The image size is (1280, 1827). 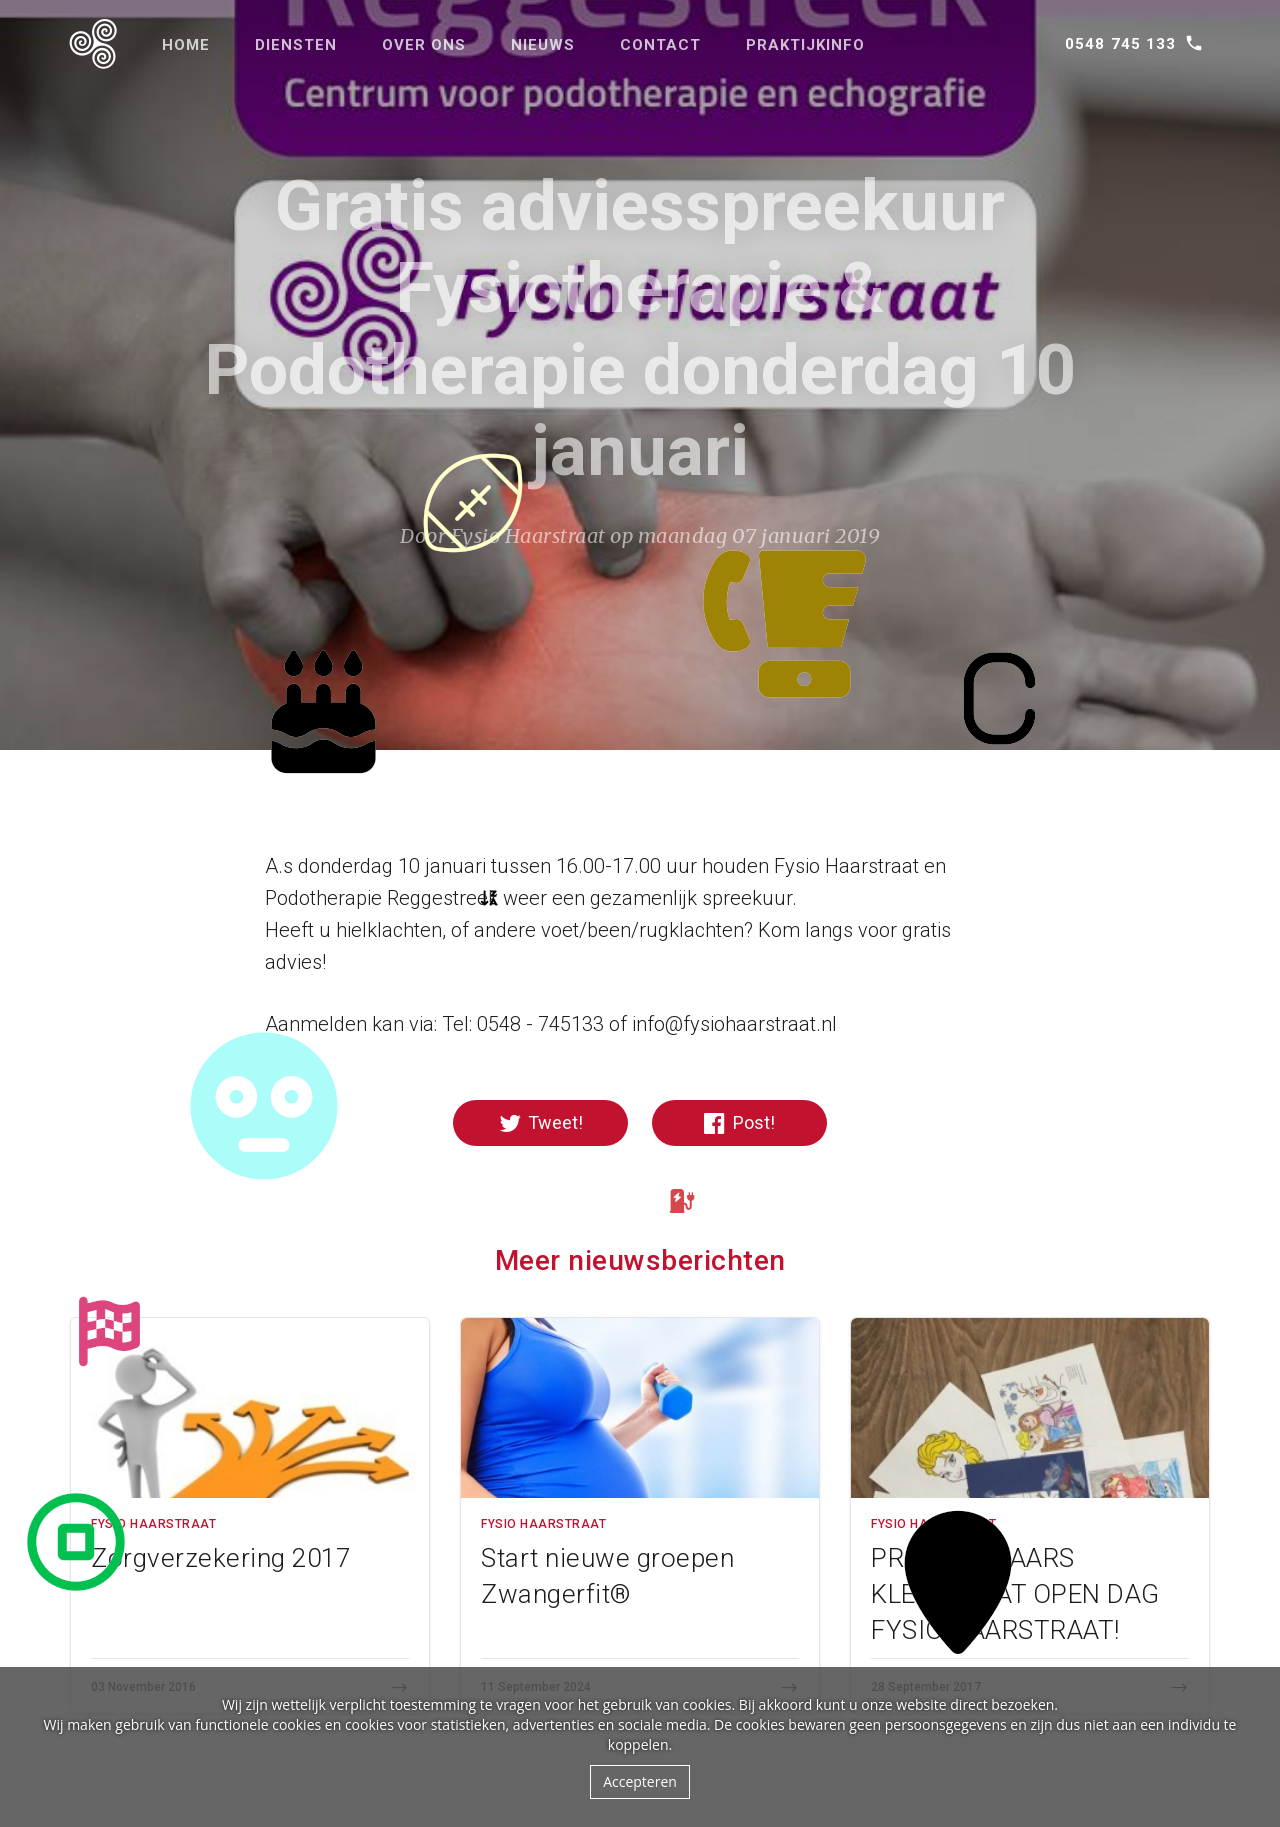 I want to click on sort items alphabetically in descending order (Z to A), so click(x=489, y=898).